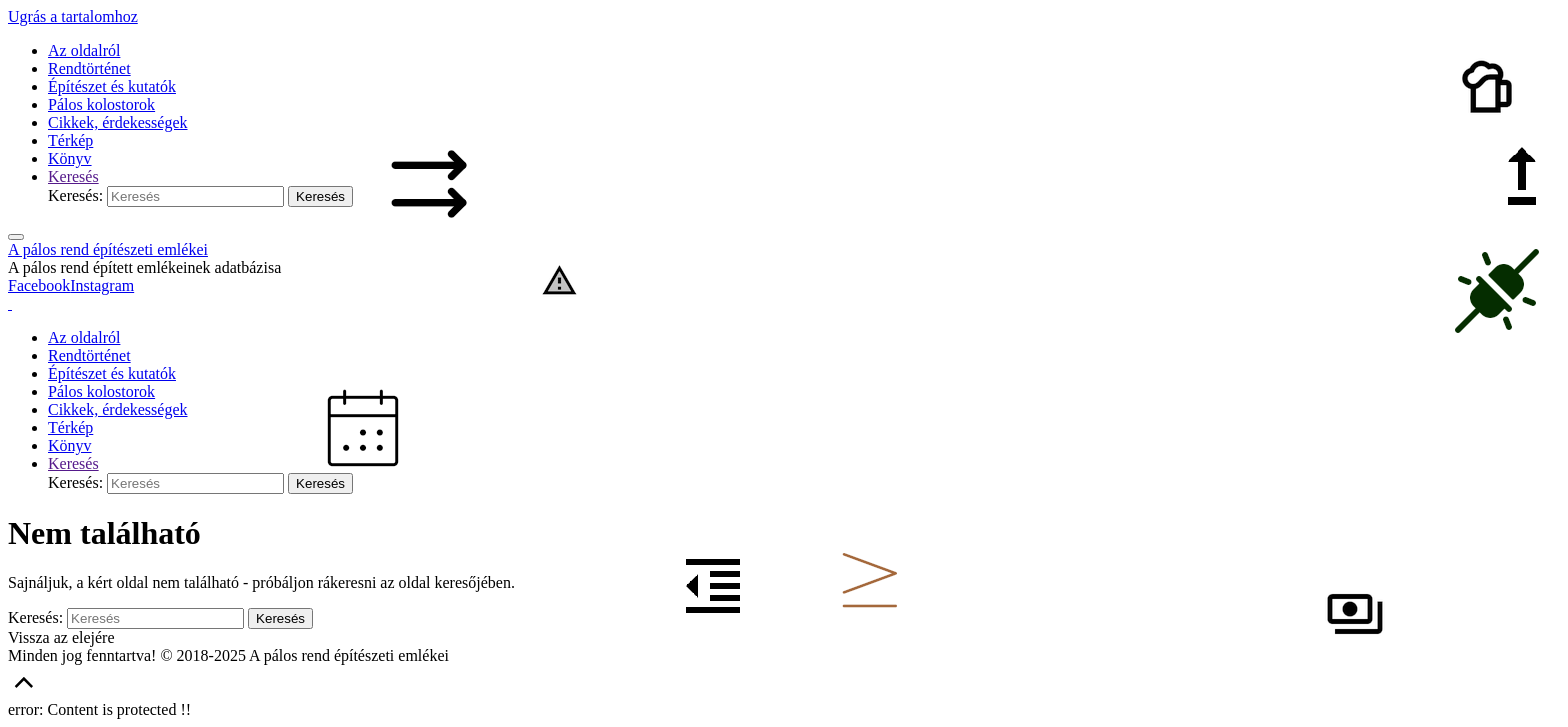 This screenshot has height=727, width=1568. Describe the element at coordinates (1522, 176) in the screenshot. I see `upgrade to a newer version` at that location.